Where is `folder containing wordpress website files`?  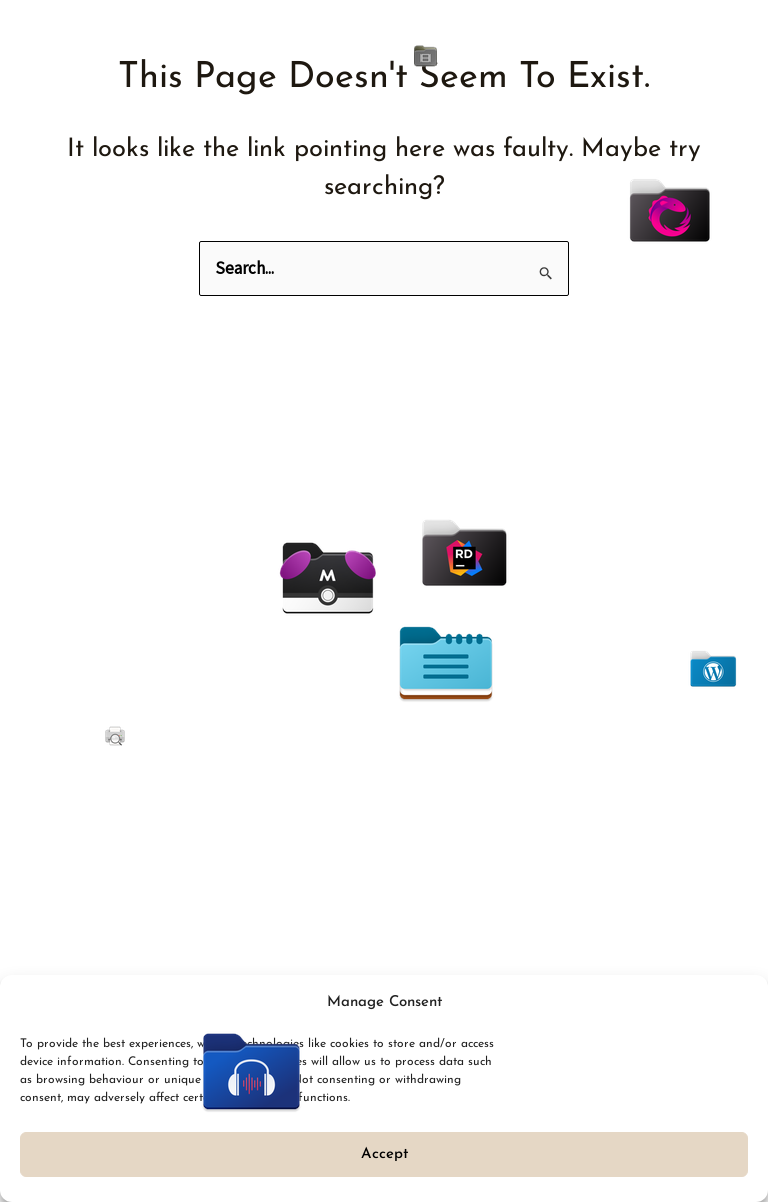 folder containing wordpress website files is located at coordinates (713, 670).